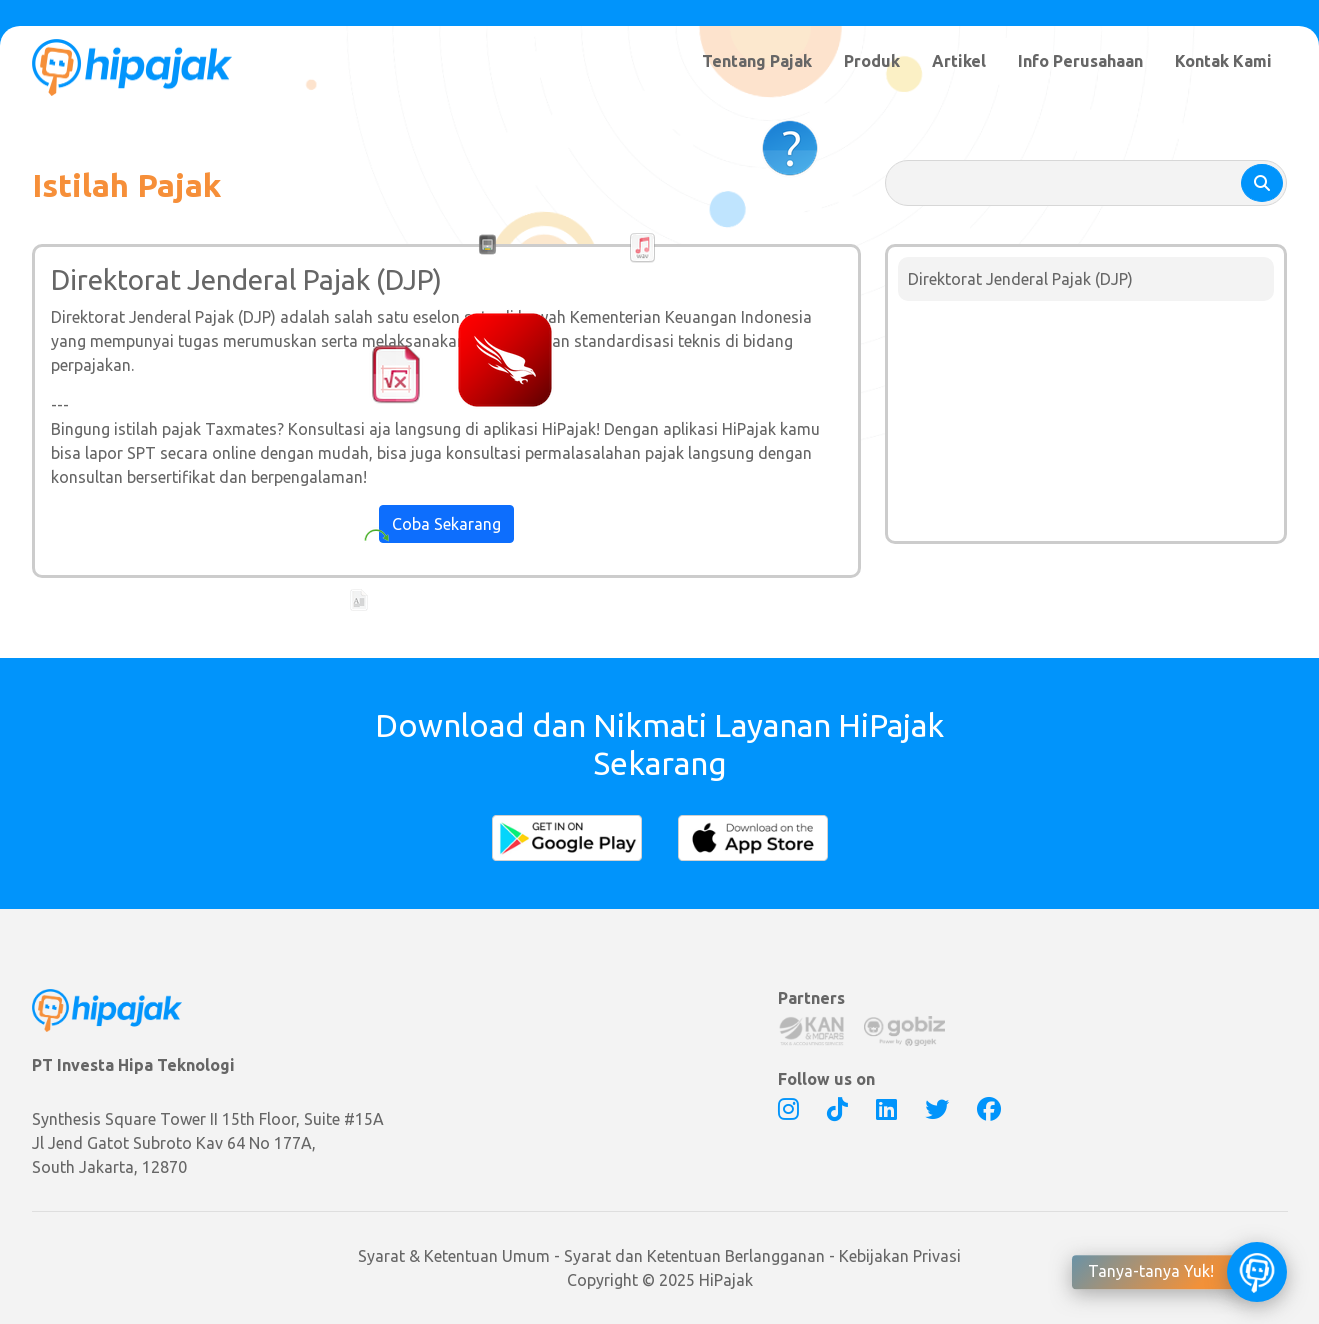 The width and height of the screenshot is (1319, 1324). Describe the element at coordinates (505, 360) in the screenshot. I see `open CrowdStrike Falcon endpoint security app` at that location.